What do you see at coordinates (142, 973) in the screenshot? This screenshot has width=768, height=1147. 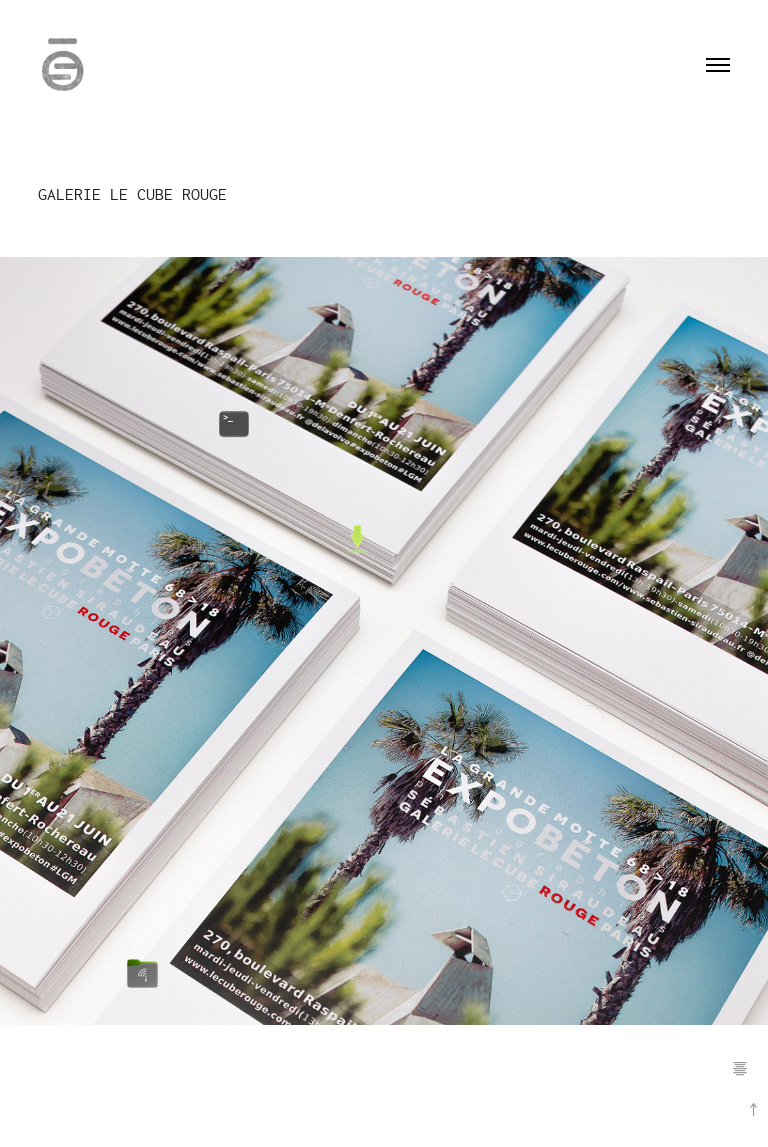 I see `open insync cloud sync folder` at bounding box center [142, 973].